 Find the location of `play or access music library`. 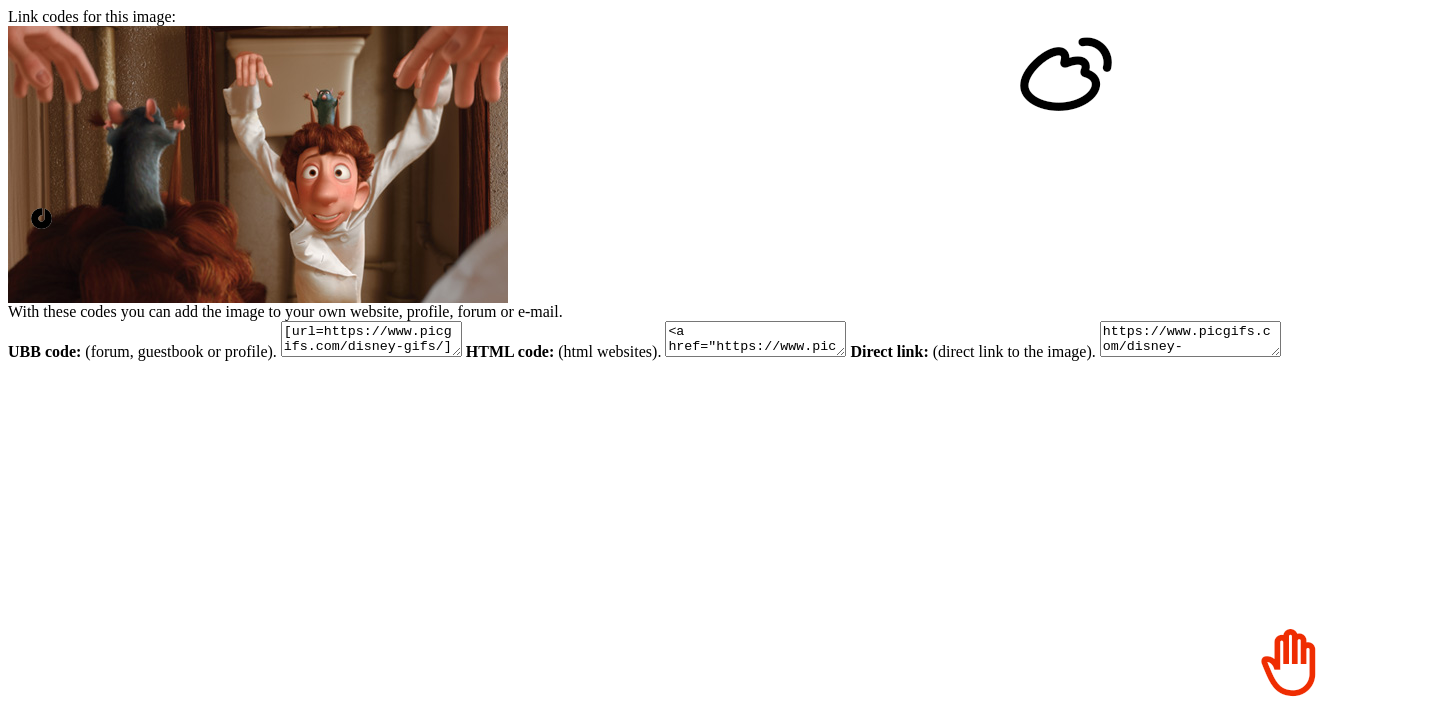

play or access music library is located at coordinates (41, 218).